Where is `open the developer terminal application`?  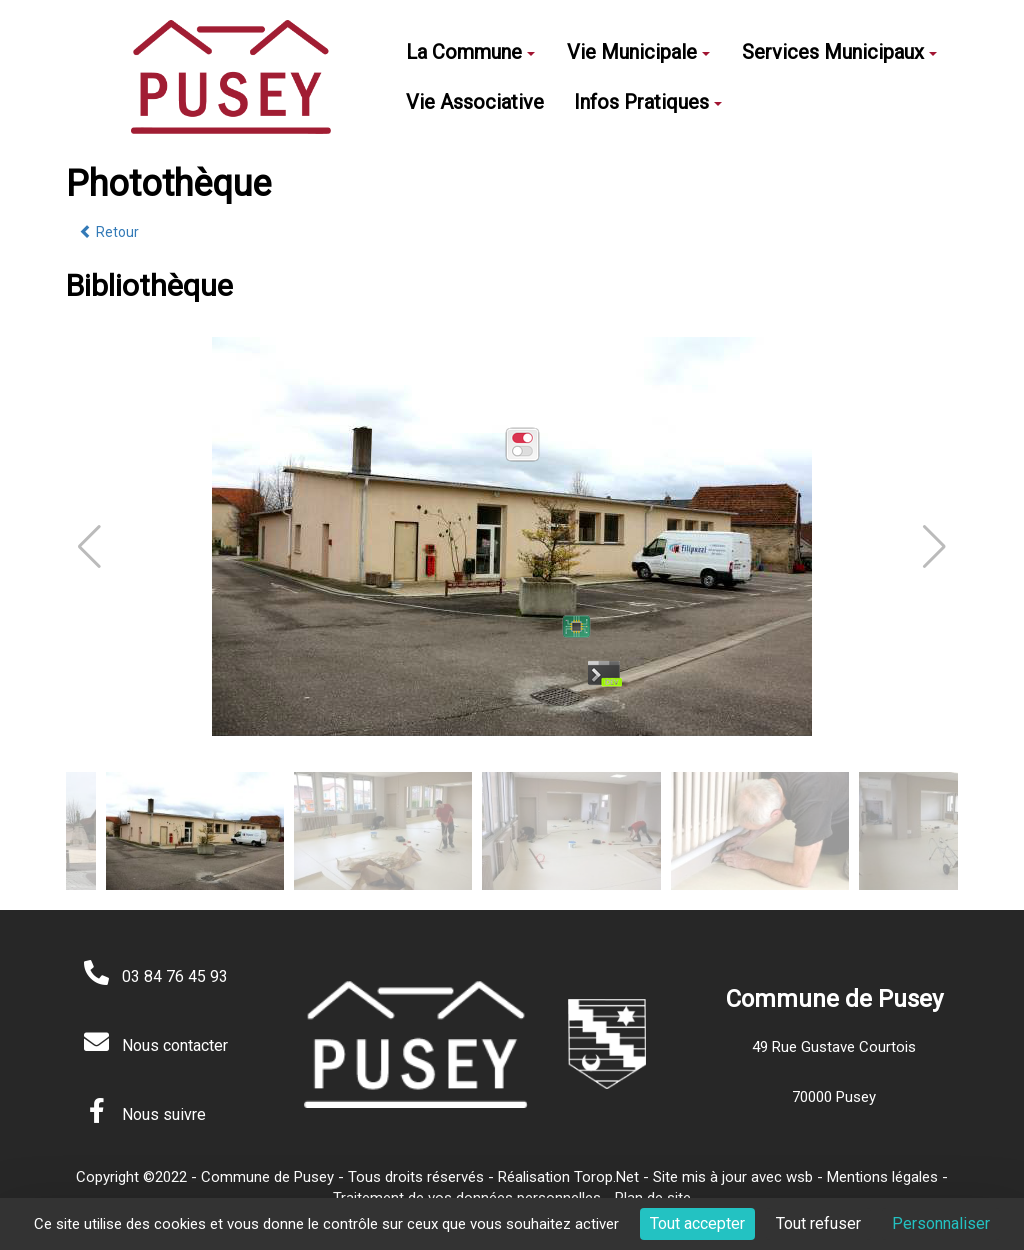
open the developer terminal application is located at coordinates (605, 673).